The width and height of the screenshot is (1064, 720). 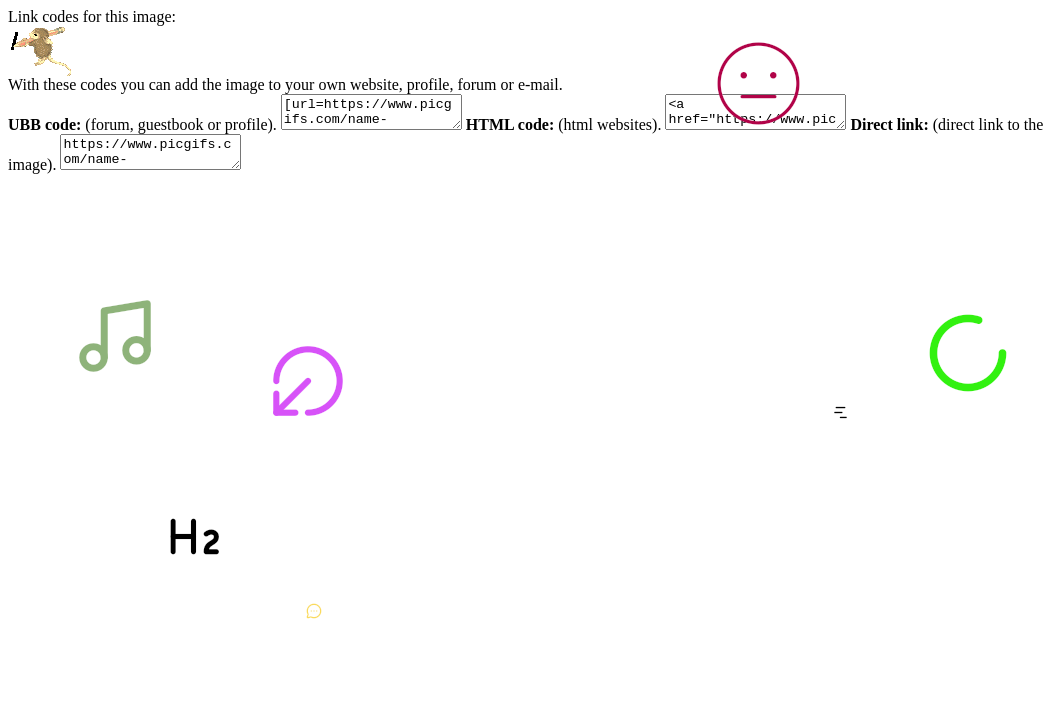 I want to click on open music player or library, so click(x=115, y=336).